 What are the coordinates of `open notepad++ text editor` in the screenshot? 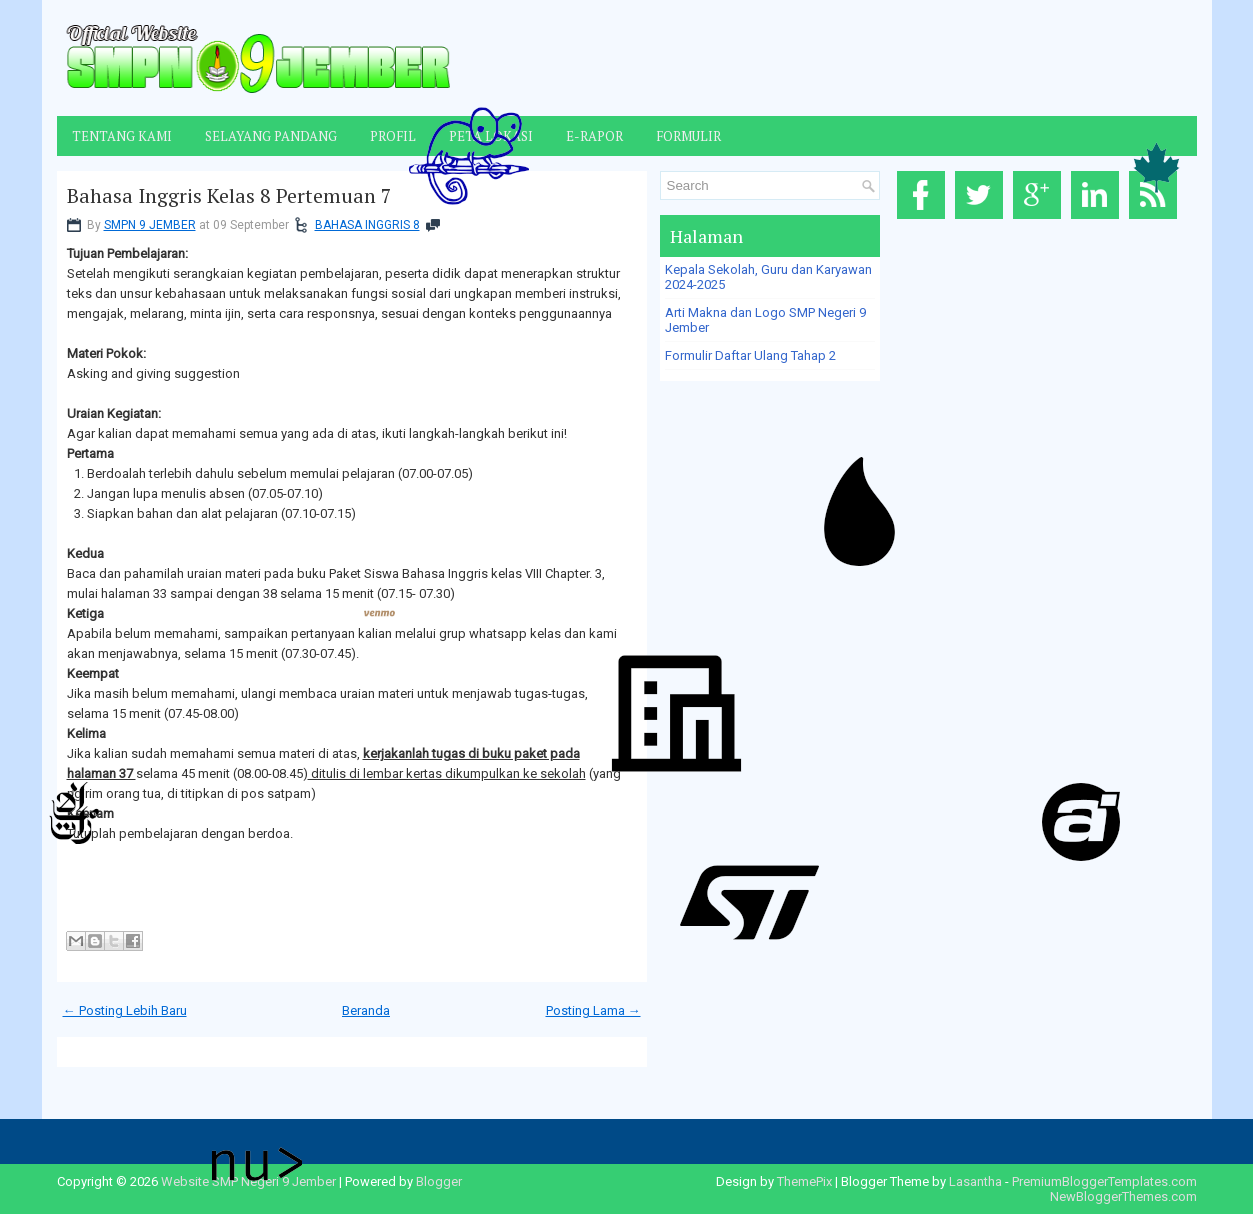 It's located at (469, 156).